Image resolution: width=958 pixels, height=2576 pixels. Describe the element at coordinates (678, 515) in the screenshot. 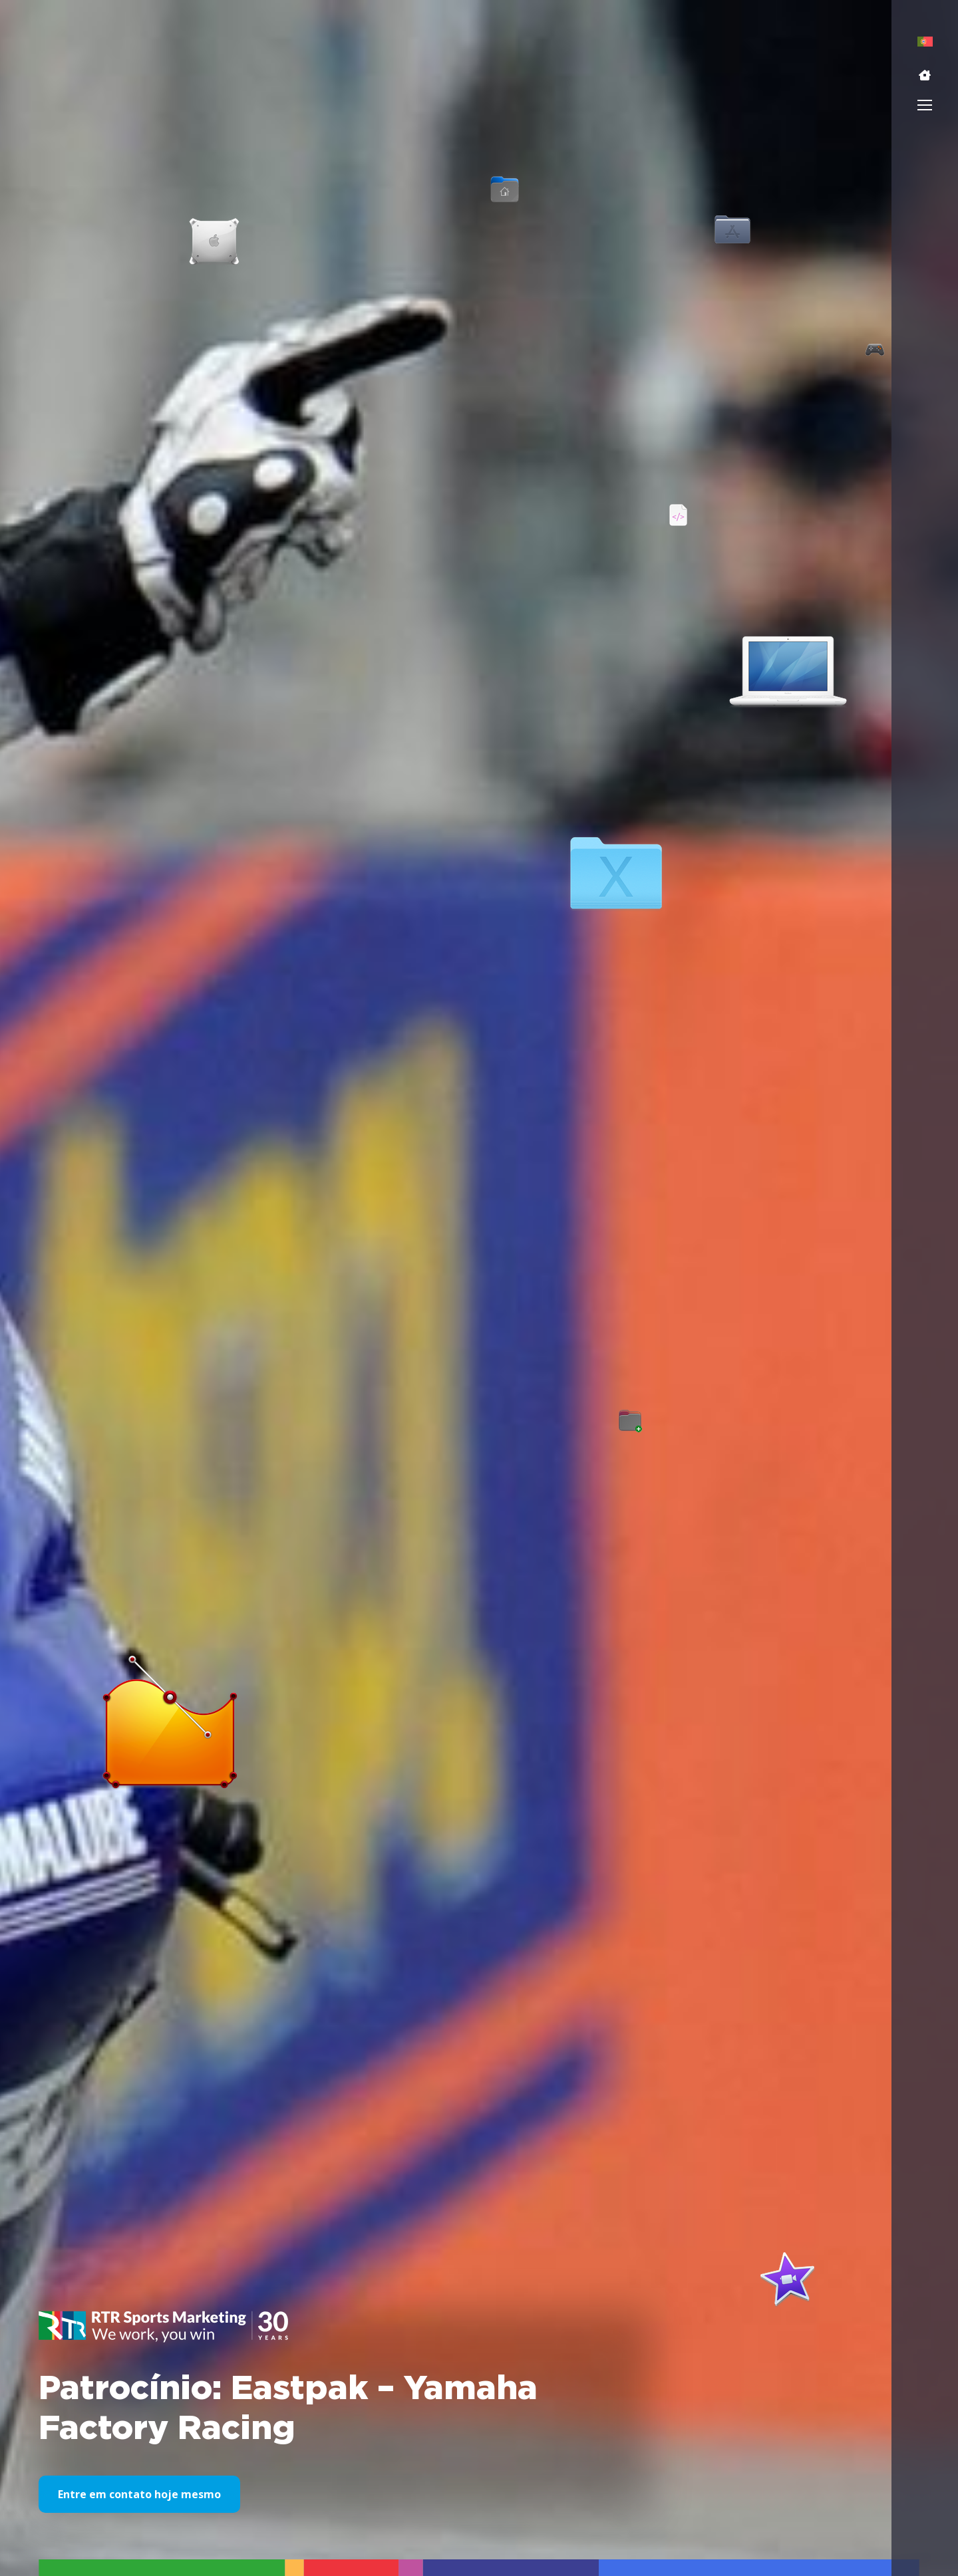

I see `an xml file type indicator` at that location.